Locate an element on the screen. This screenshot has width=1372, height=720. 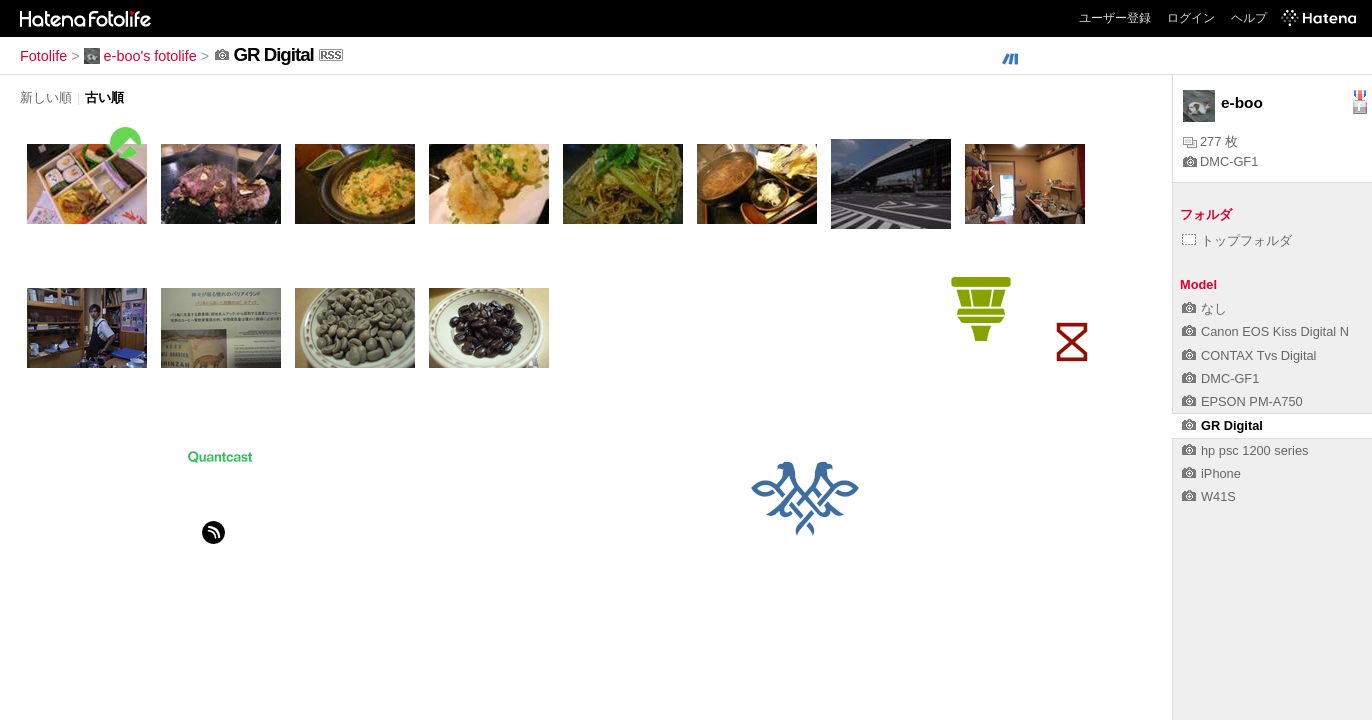
air serbia airline logo is located at coordinates (805, 499).